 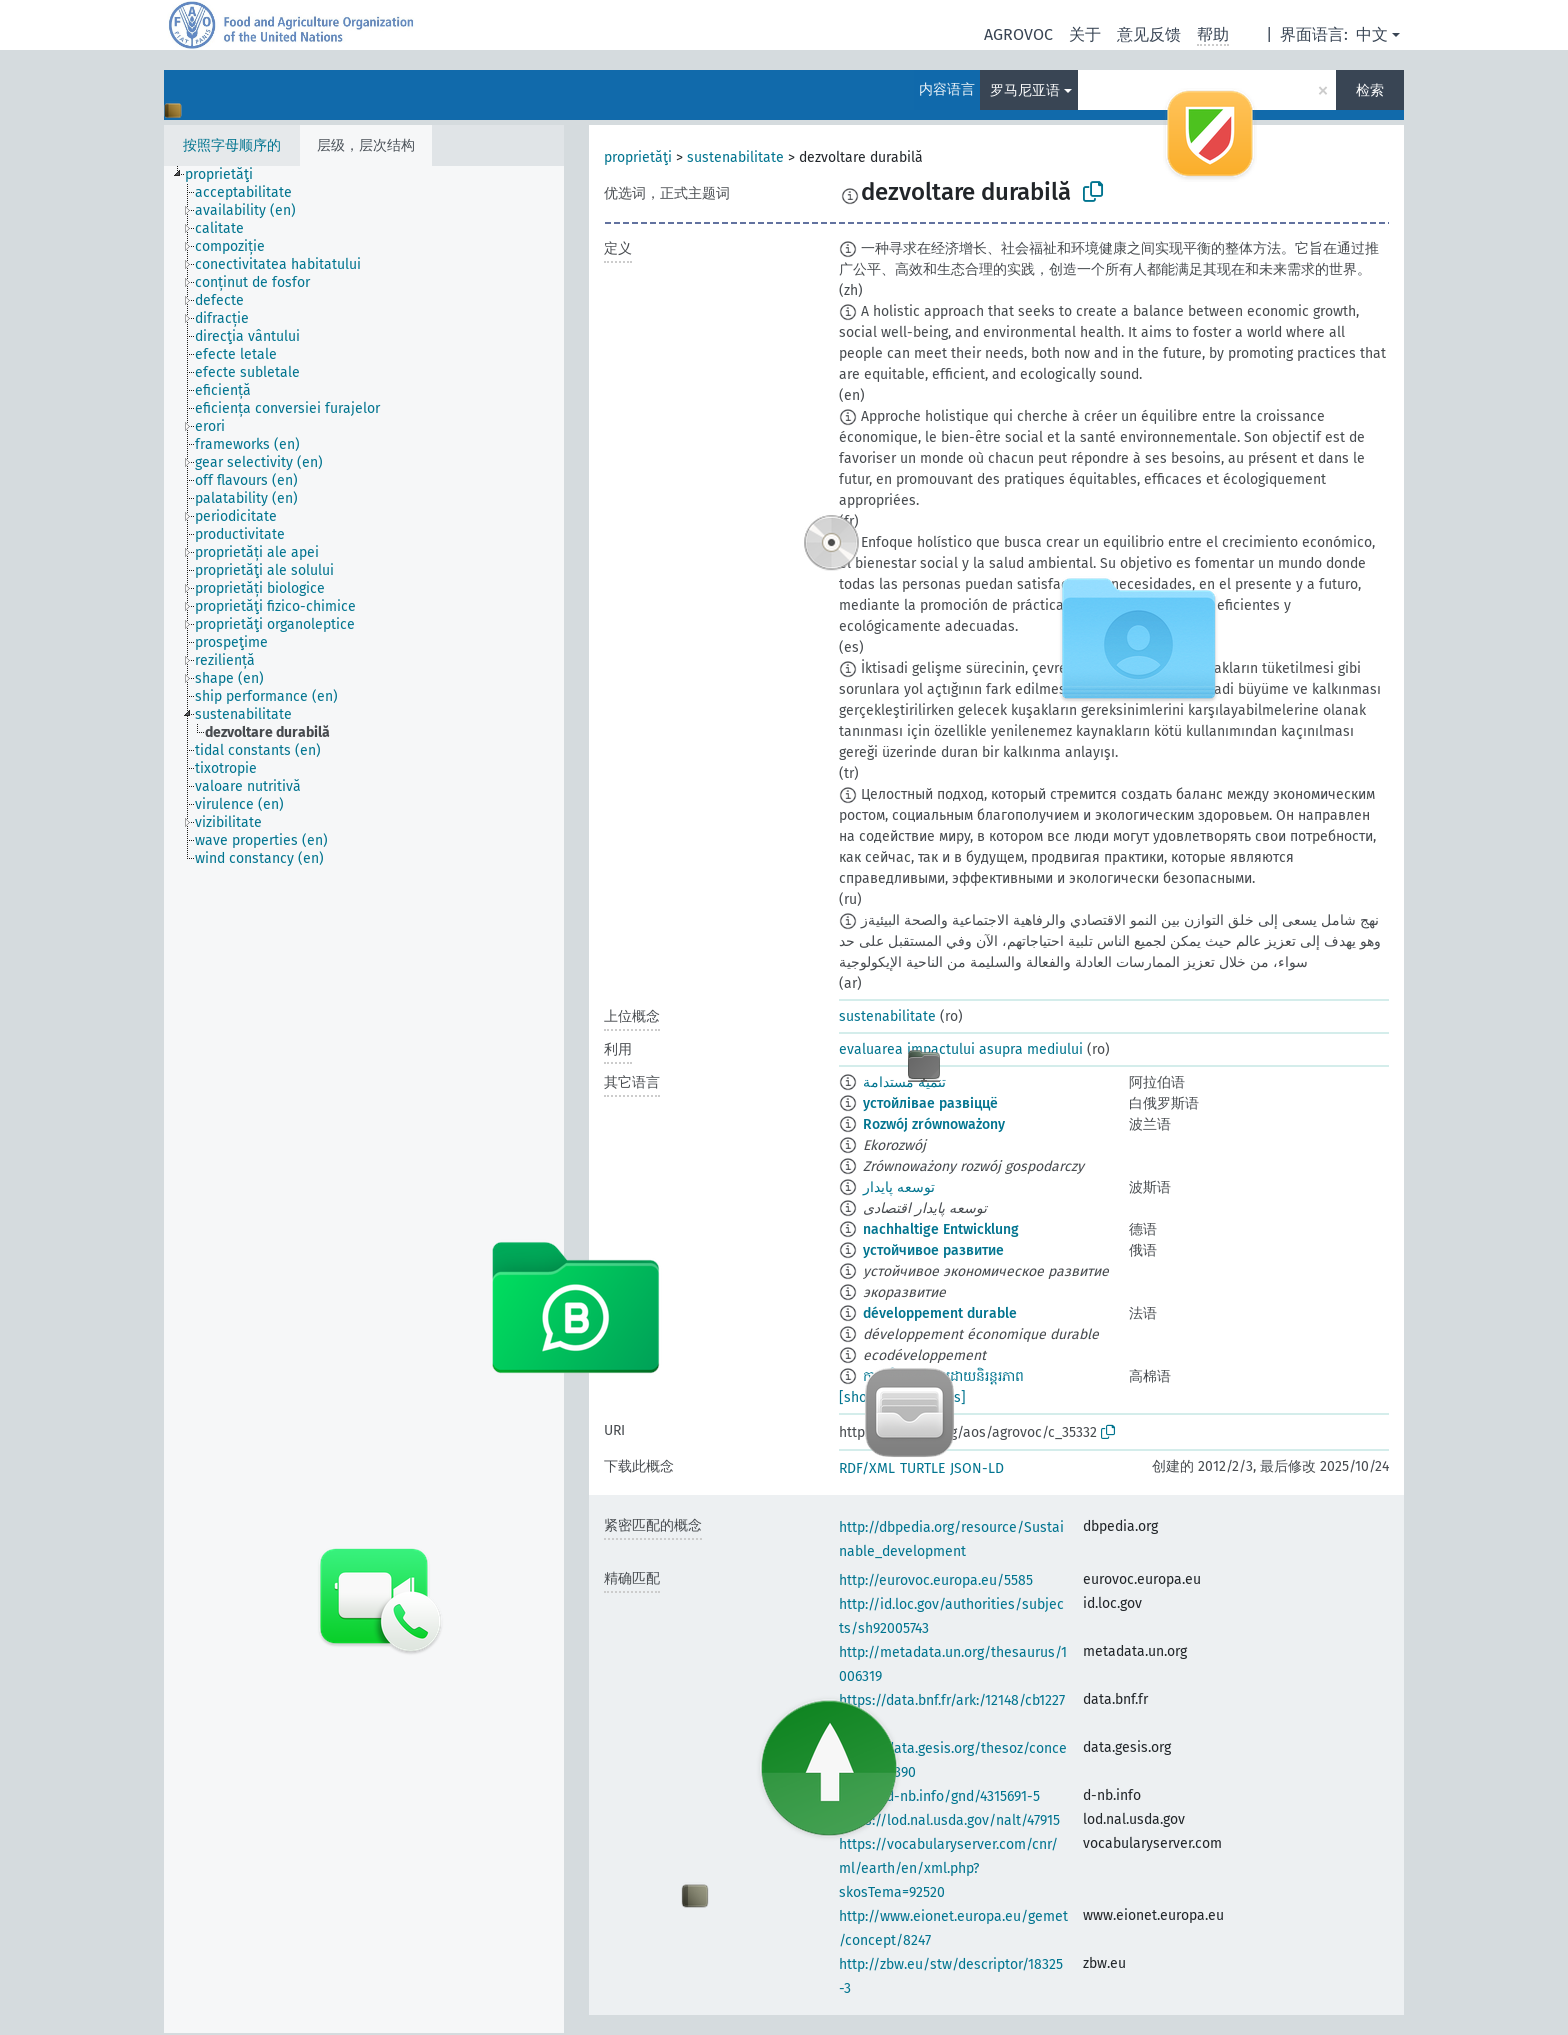 I want to click on access files stored on a remote server, so click(x=924, y=1066).